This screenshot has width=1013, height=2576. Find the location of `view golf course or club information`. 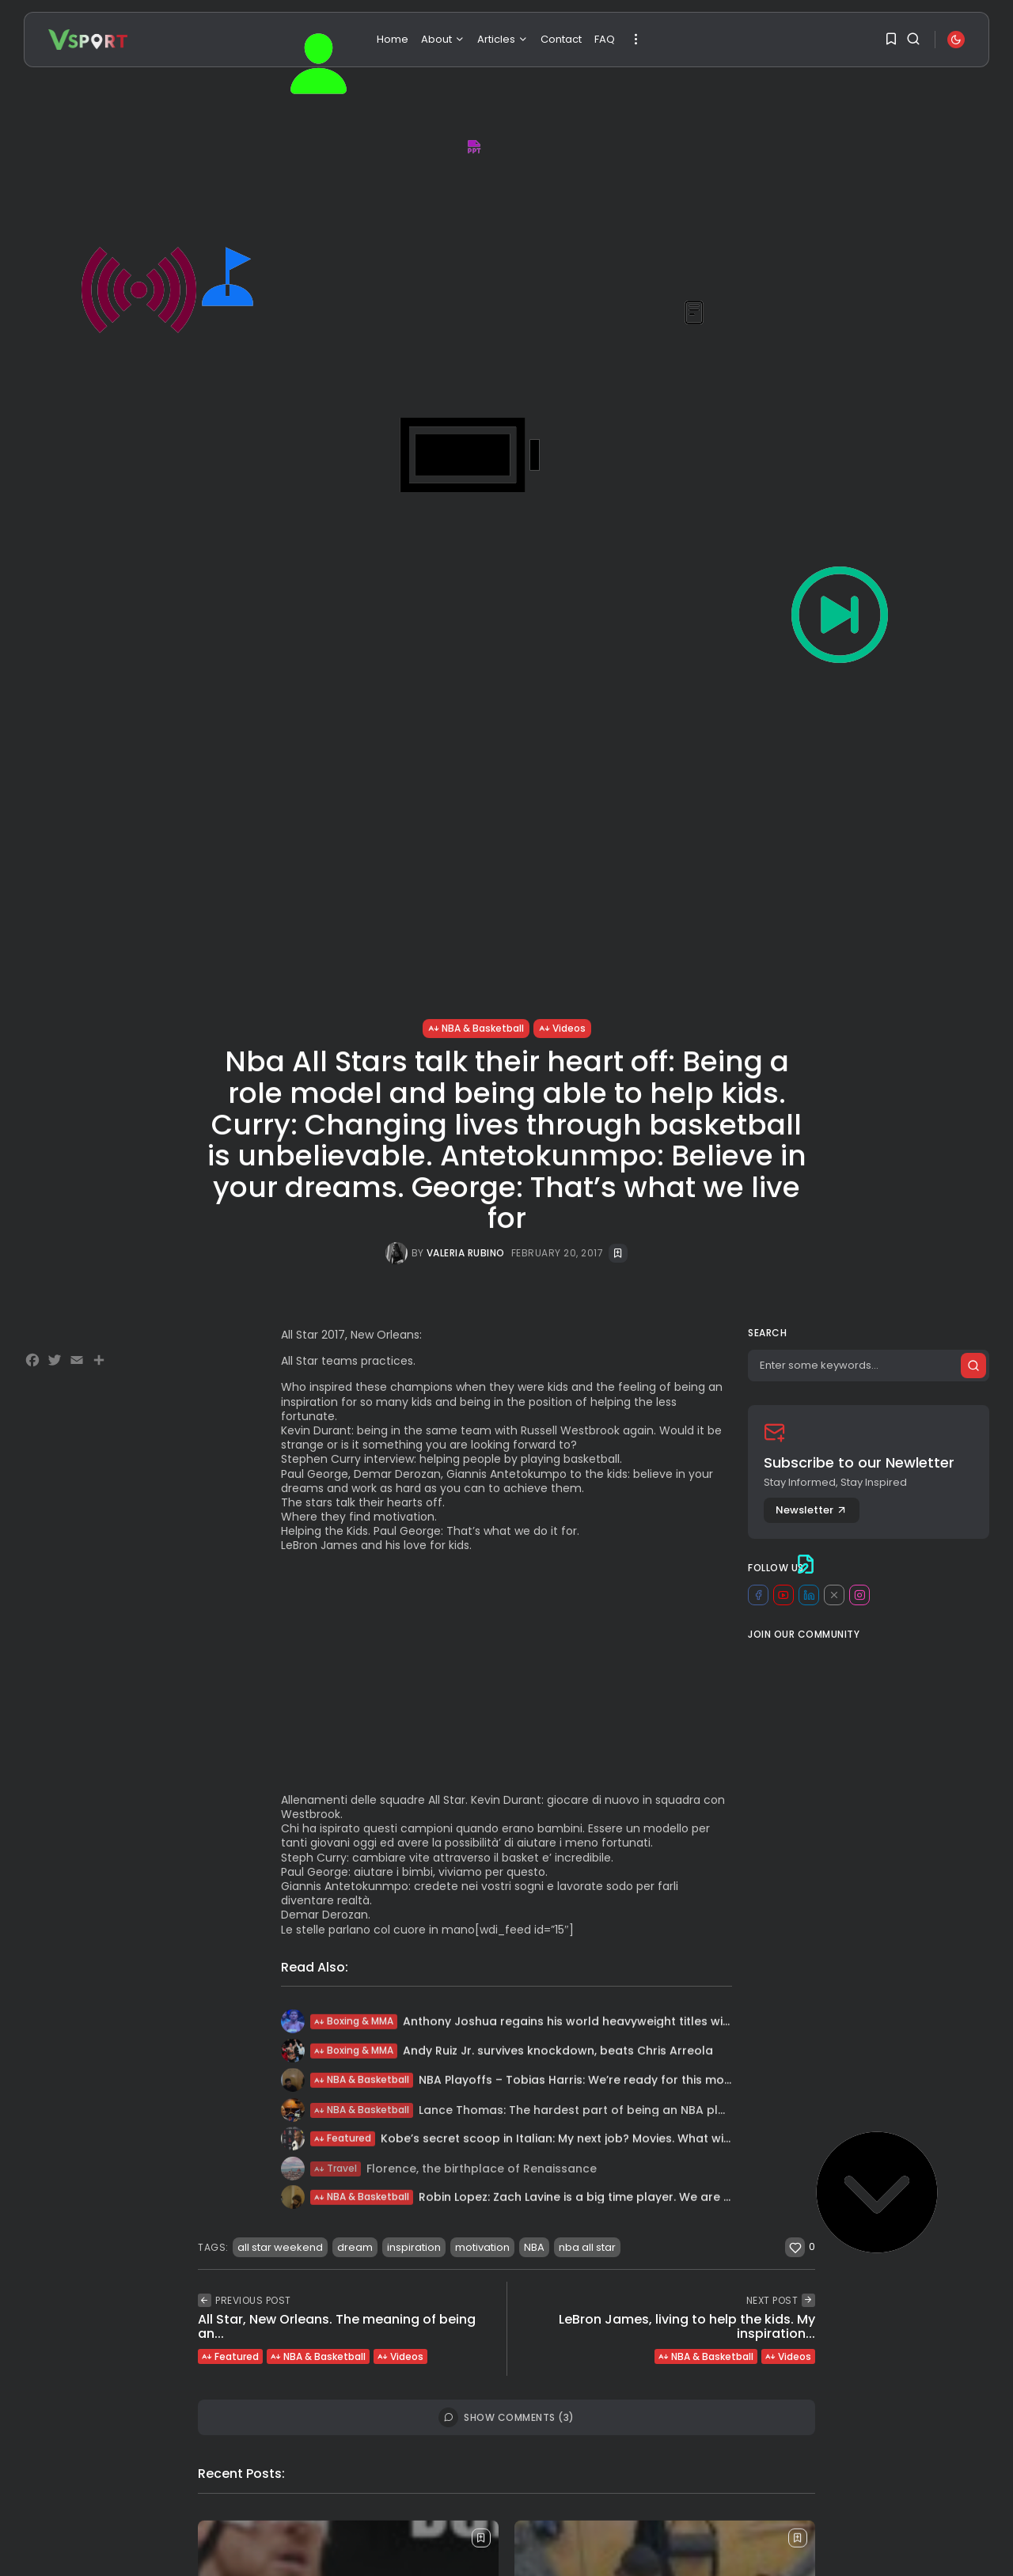

view golf course or club information is located at coordinates (227, 276).